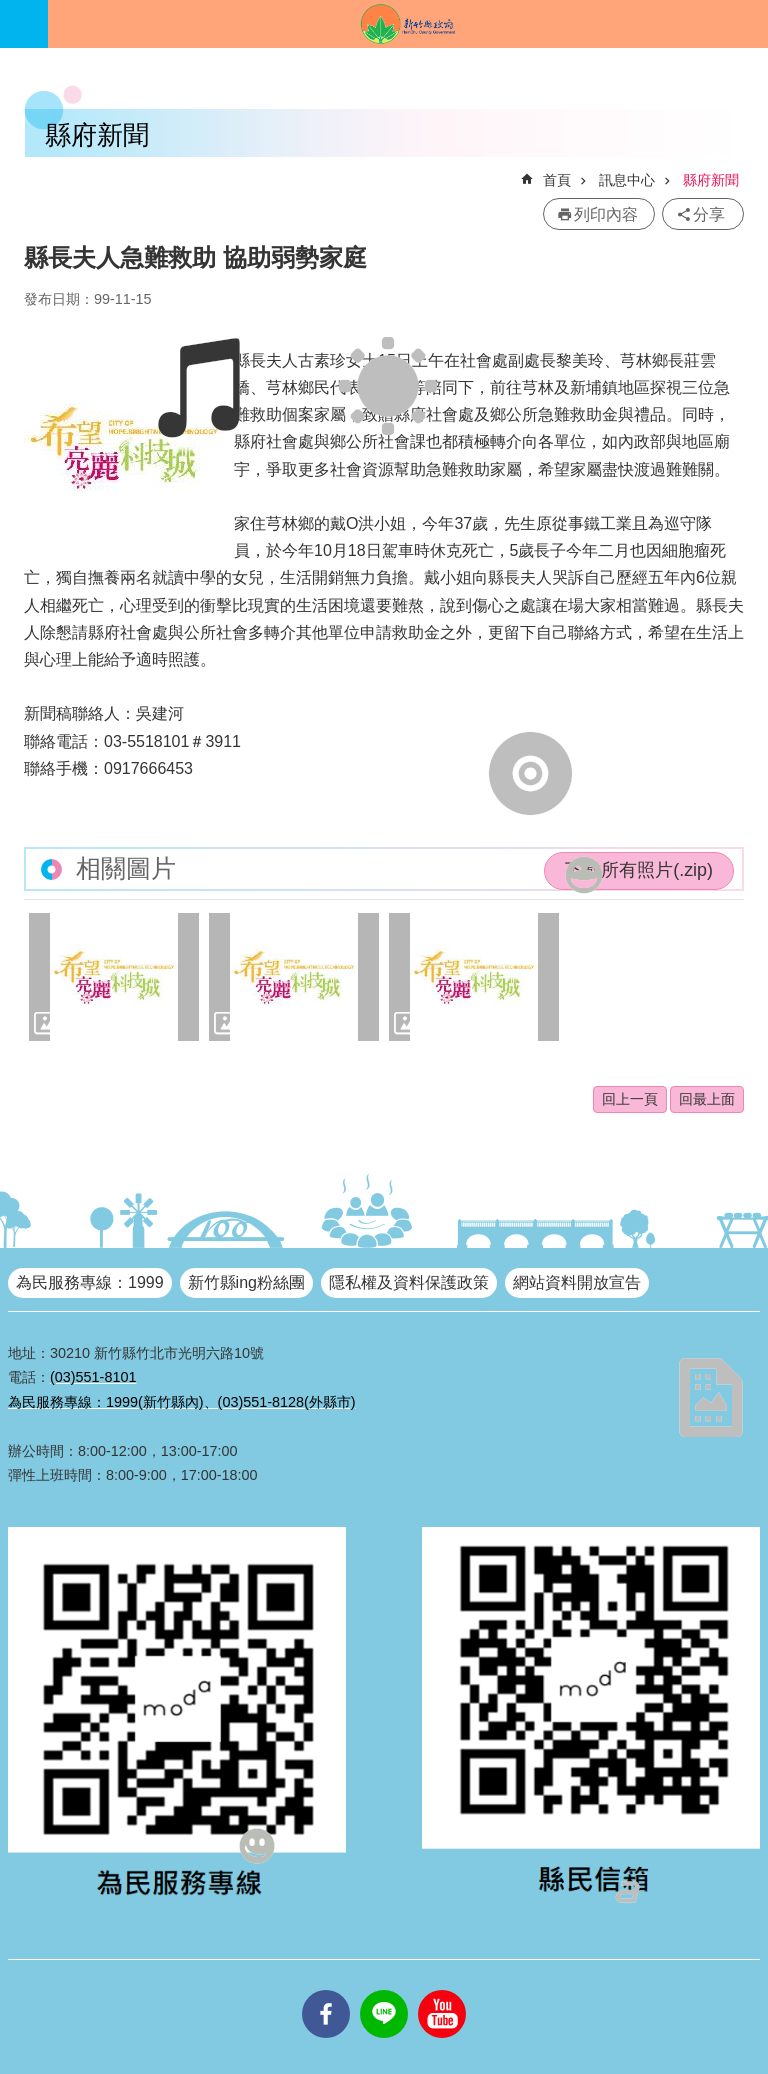 The height and width of the screenshot is (2074, 768). What do you see at coordinates (584, 875) in the screenshot?
I see `react to a message with laughter` at bounding box center [584, 875].